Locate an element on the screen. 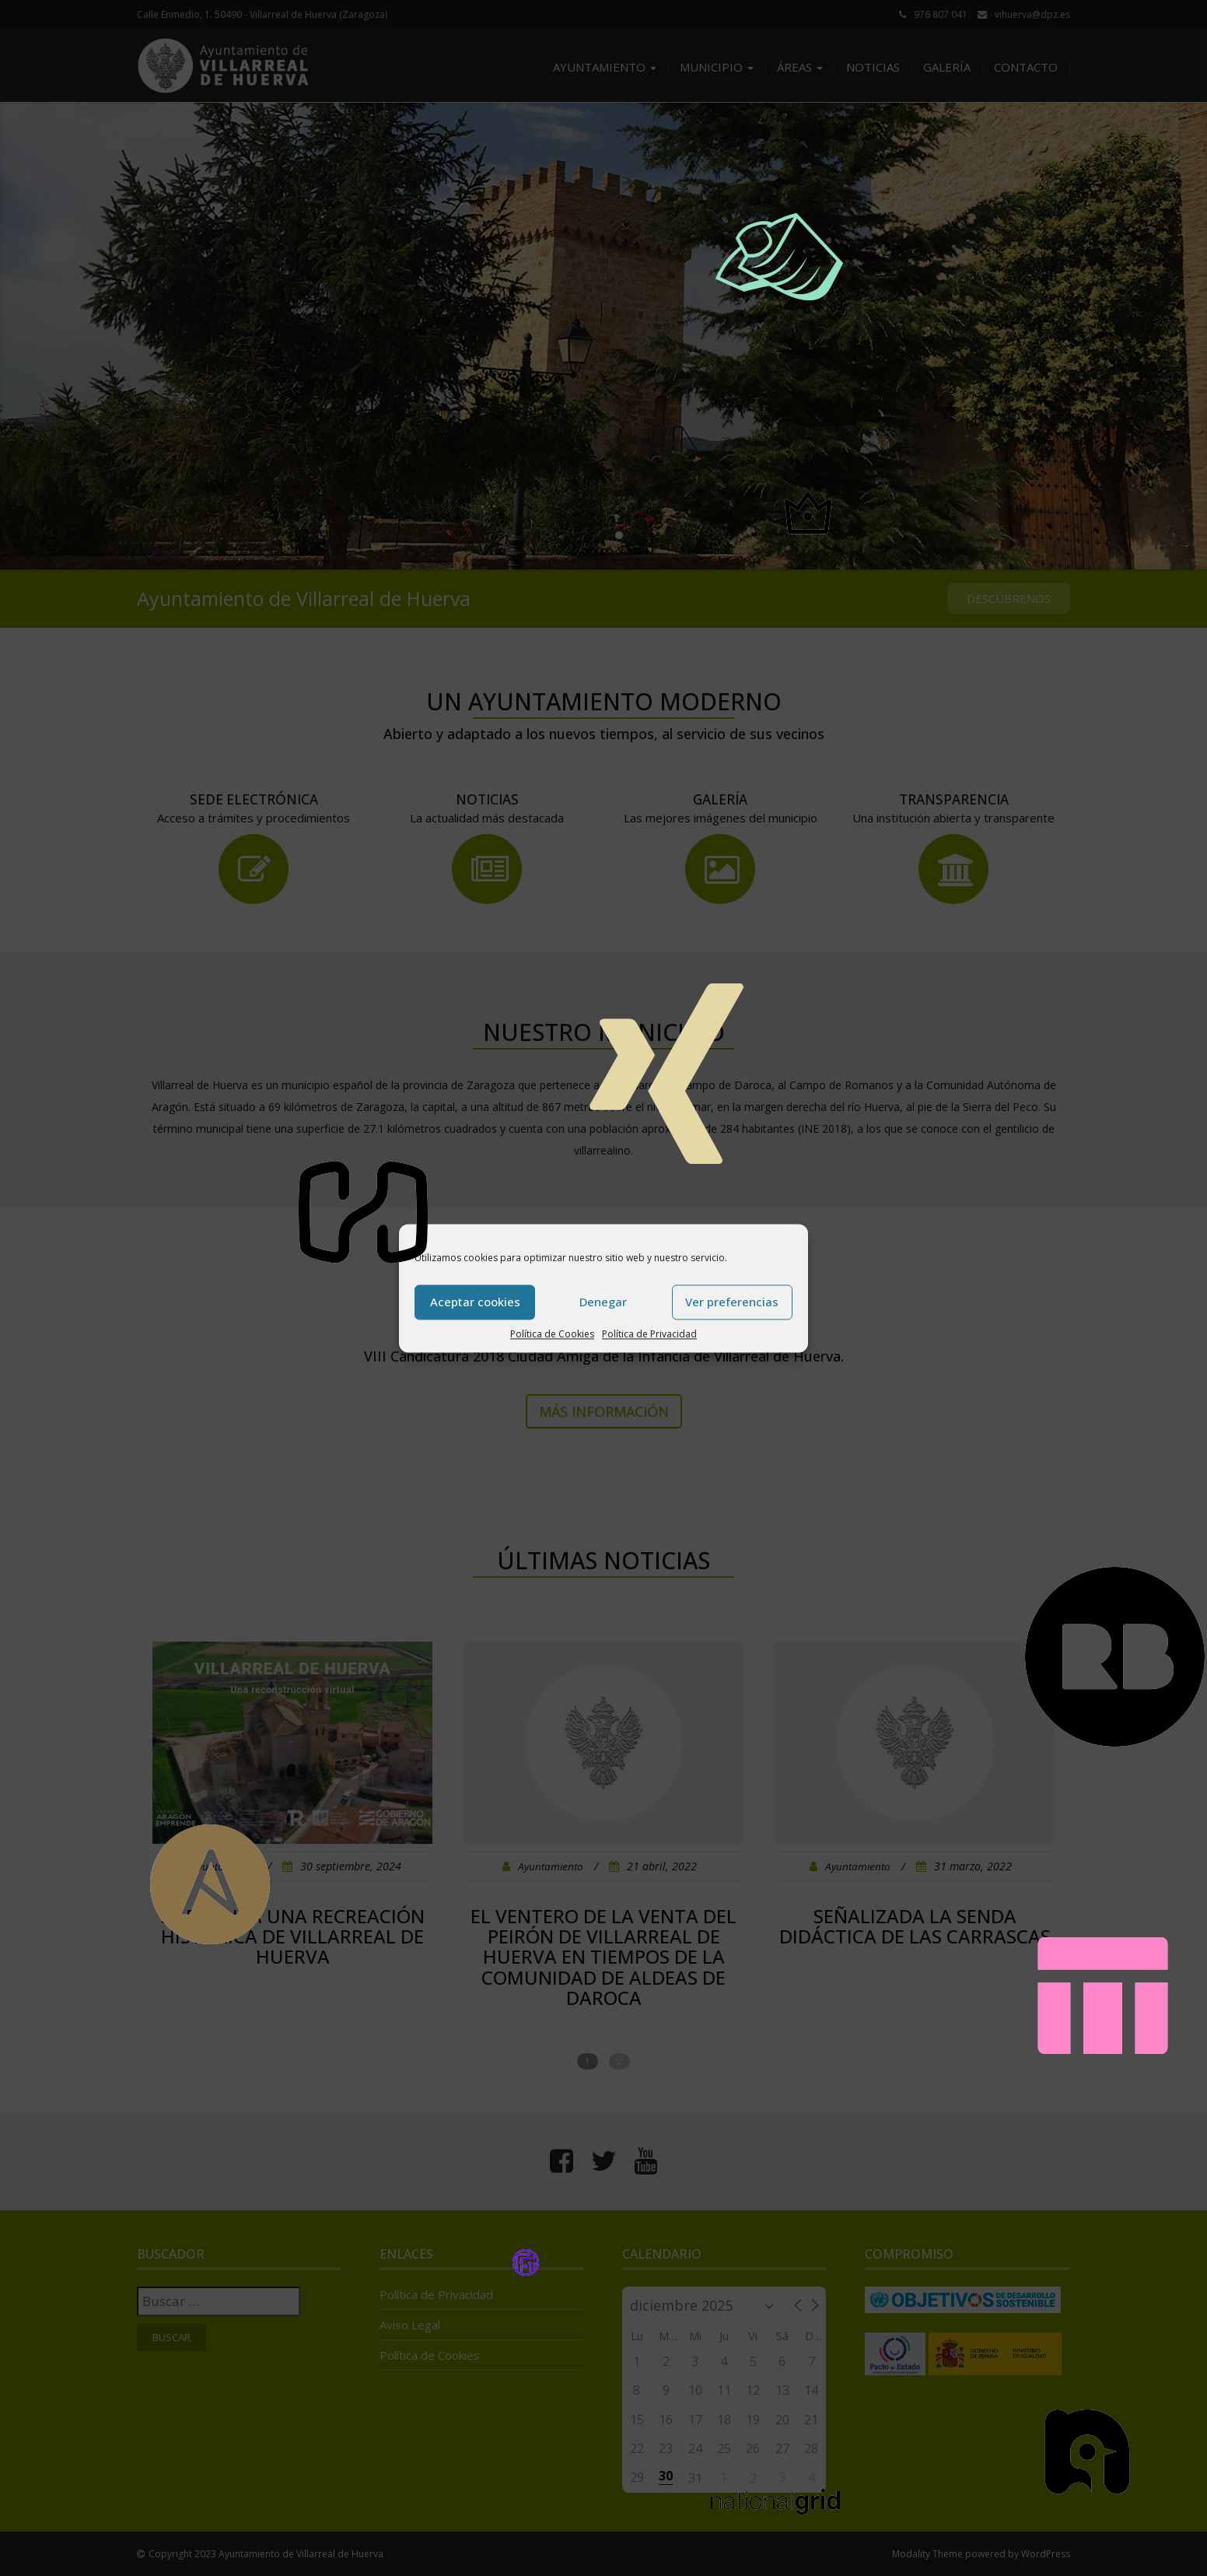 Image resolution: width=1207 pixels, height=2576 pixels. indicates VIP or premium membership status is located at coordinates (808, 514).